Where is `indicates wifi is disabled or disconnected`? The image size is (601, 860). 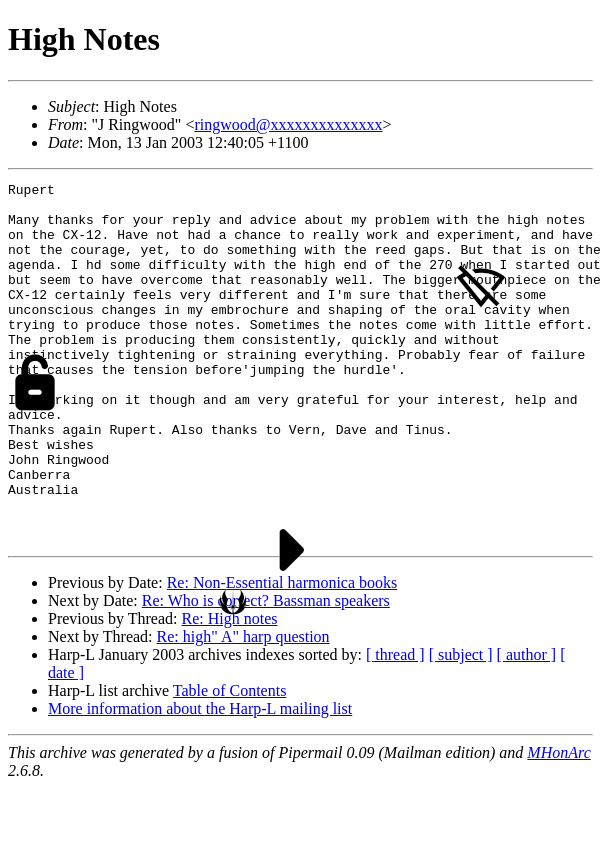 indicates wifi is disabled or disconnected is located at coordinates (481, 288).